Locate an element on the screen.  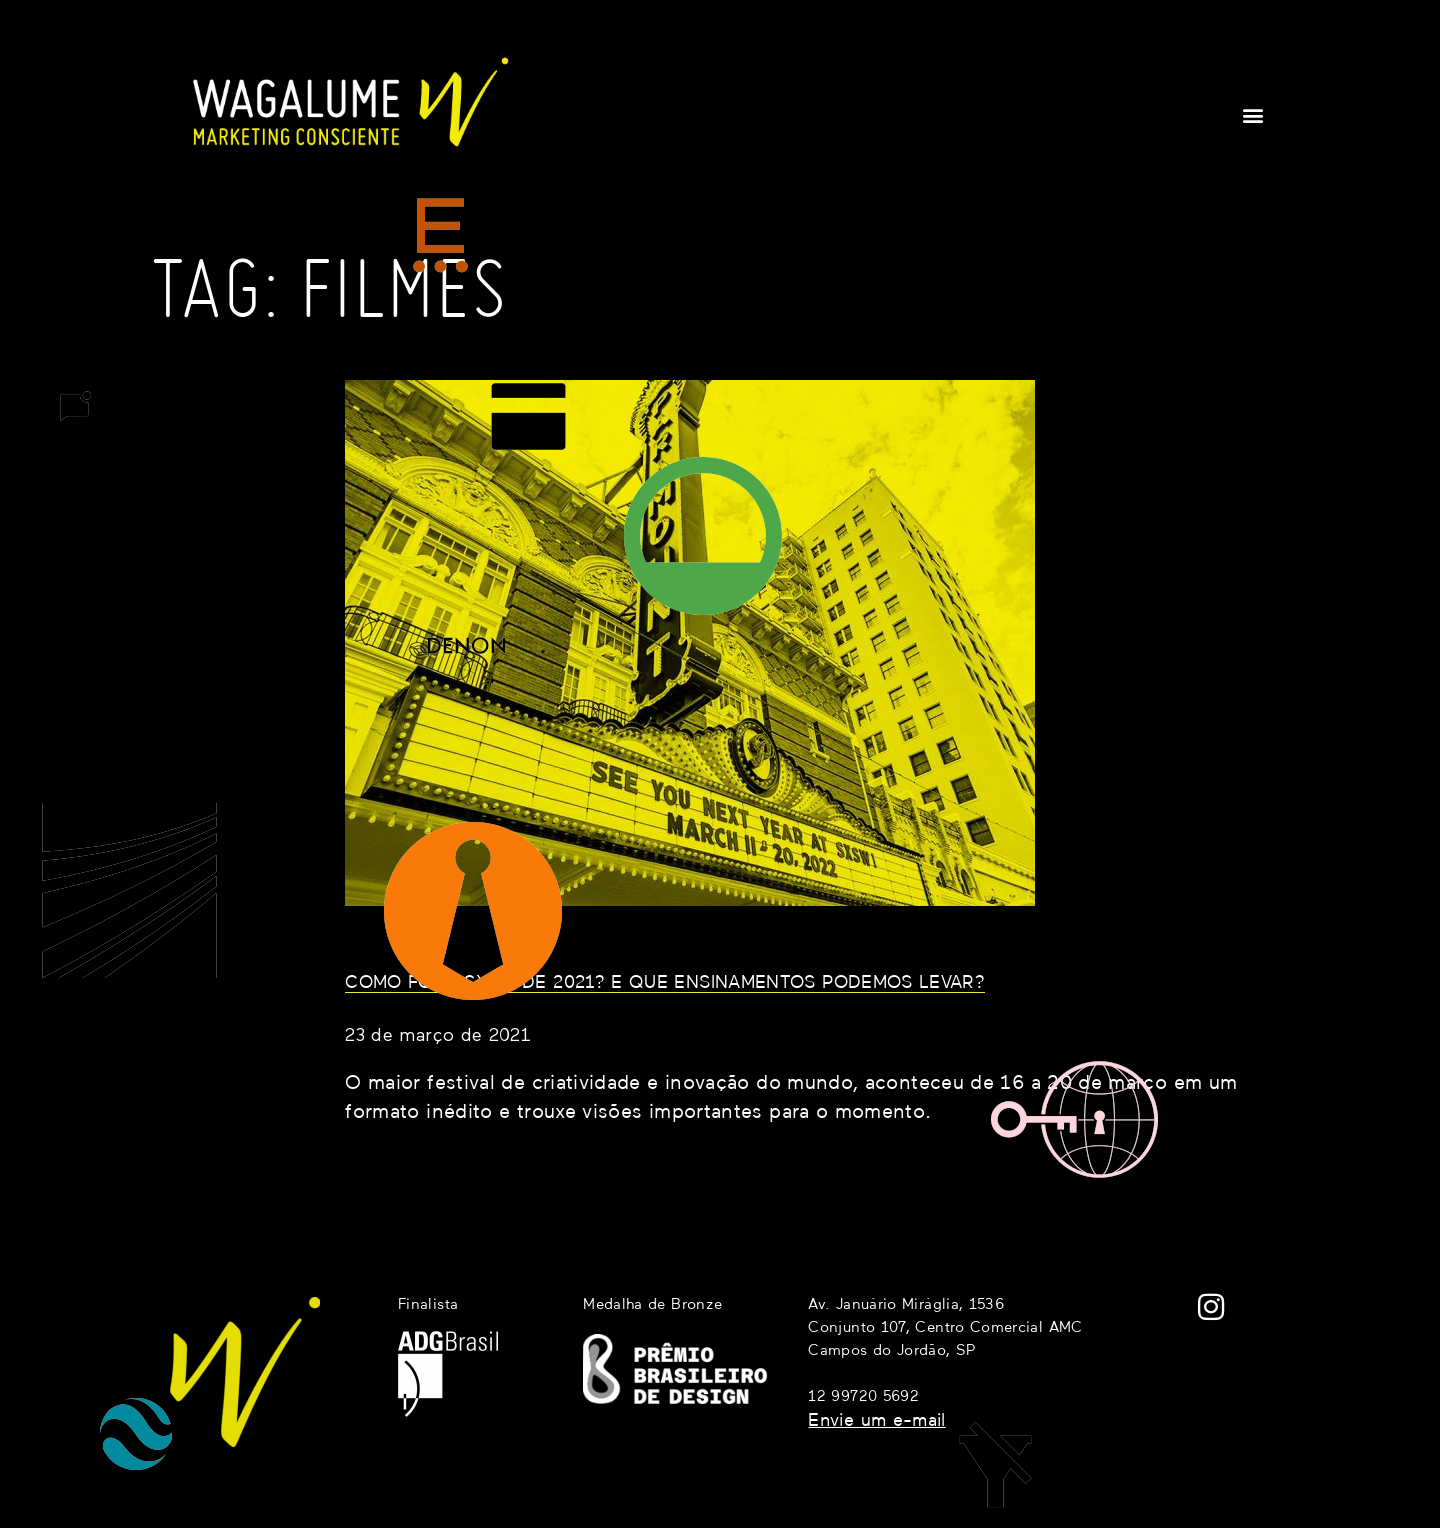
mainwp logo is located at coordinates (473, 911).